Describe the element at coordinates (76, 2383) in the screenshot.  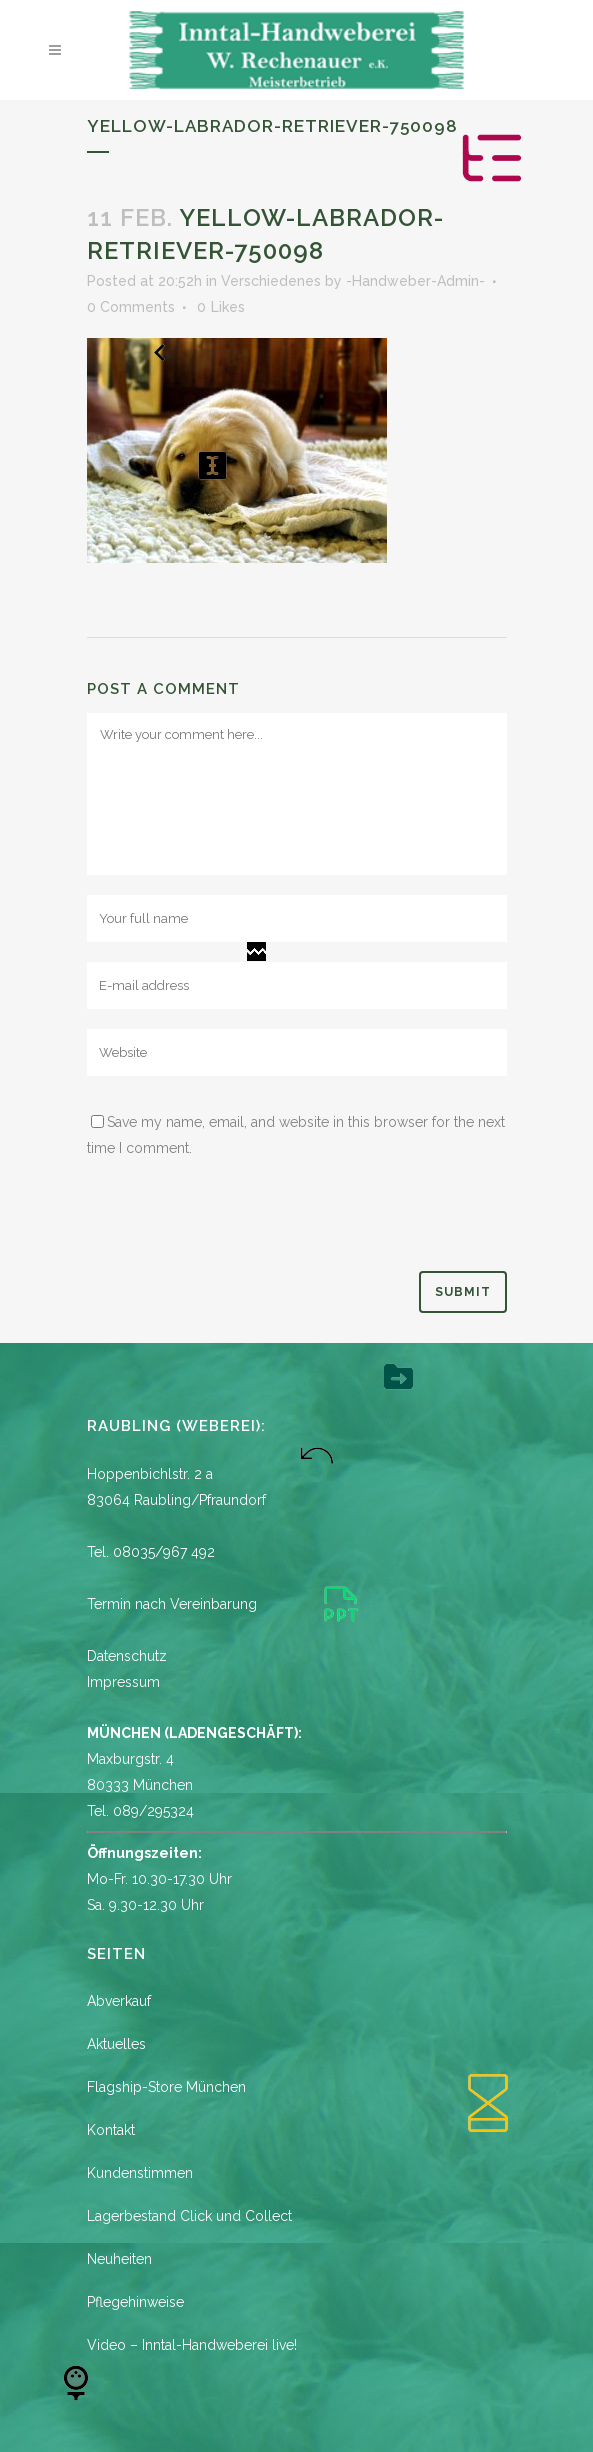
I see `access golf sports content or scores` at that location.